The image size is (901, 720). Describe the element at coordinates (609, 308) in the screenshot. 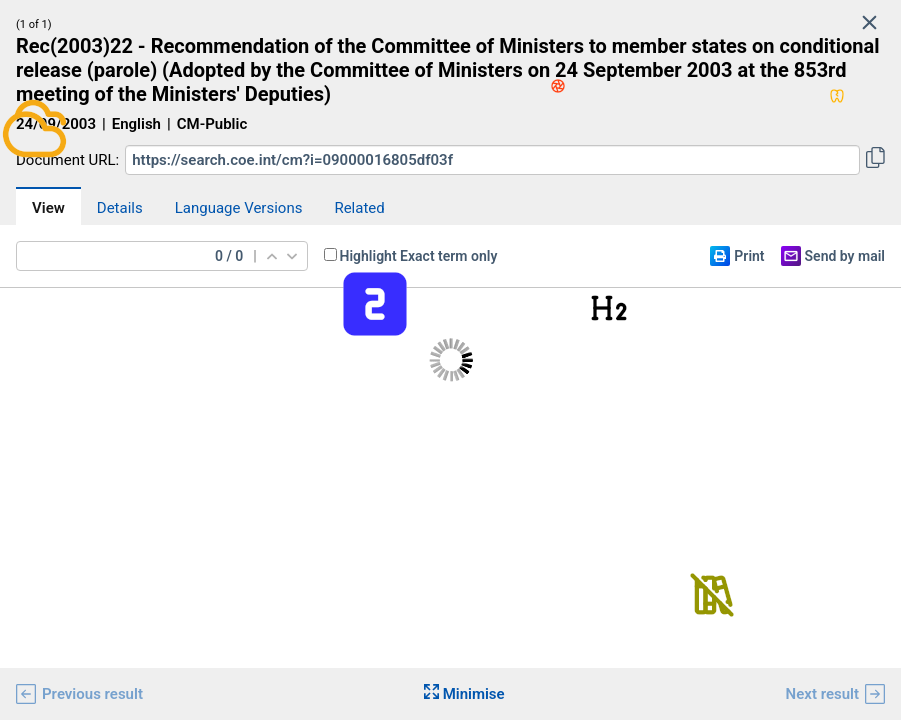

I see `format text as heading level 2` at that location.